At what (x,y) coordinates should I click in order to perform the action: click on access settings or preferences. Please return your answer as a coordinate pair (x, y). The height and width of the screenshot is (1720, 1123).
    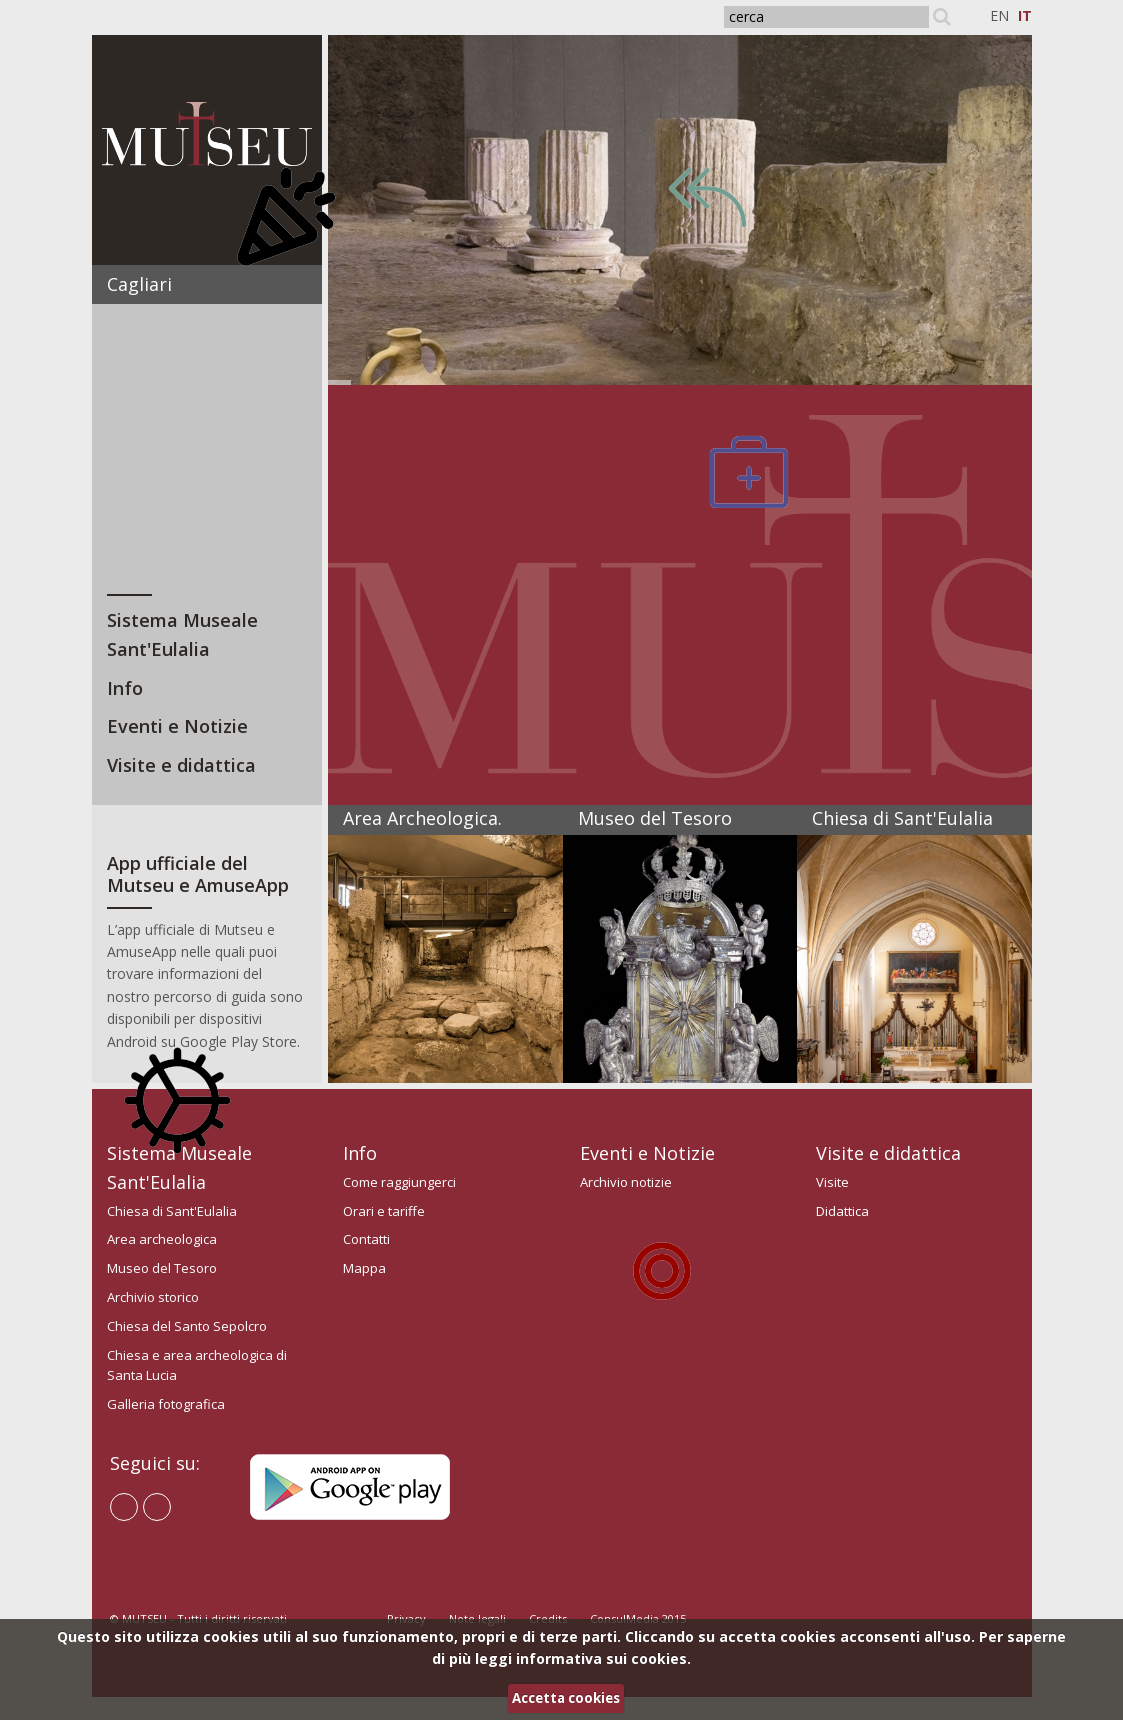
    Looking at the image, I should click on (177, 1100).